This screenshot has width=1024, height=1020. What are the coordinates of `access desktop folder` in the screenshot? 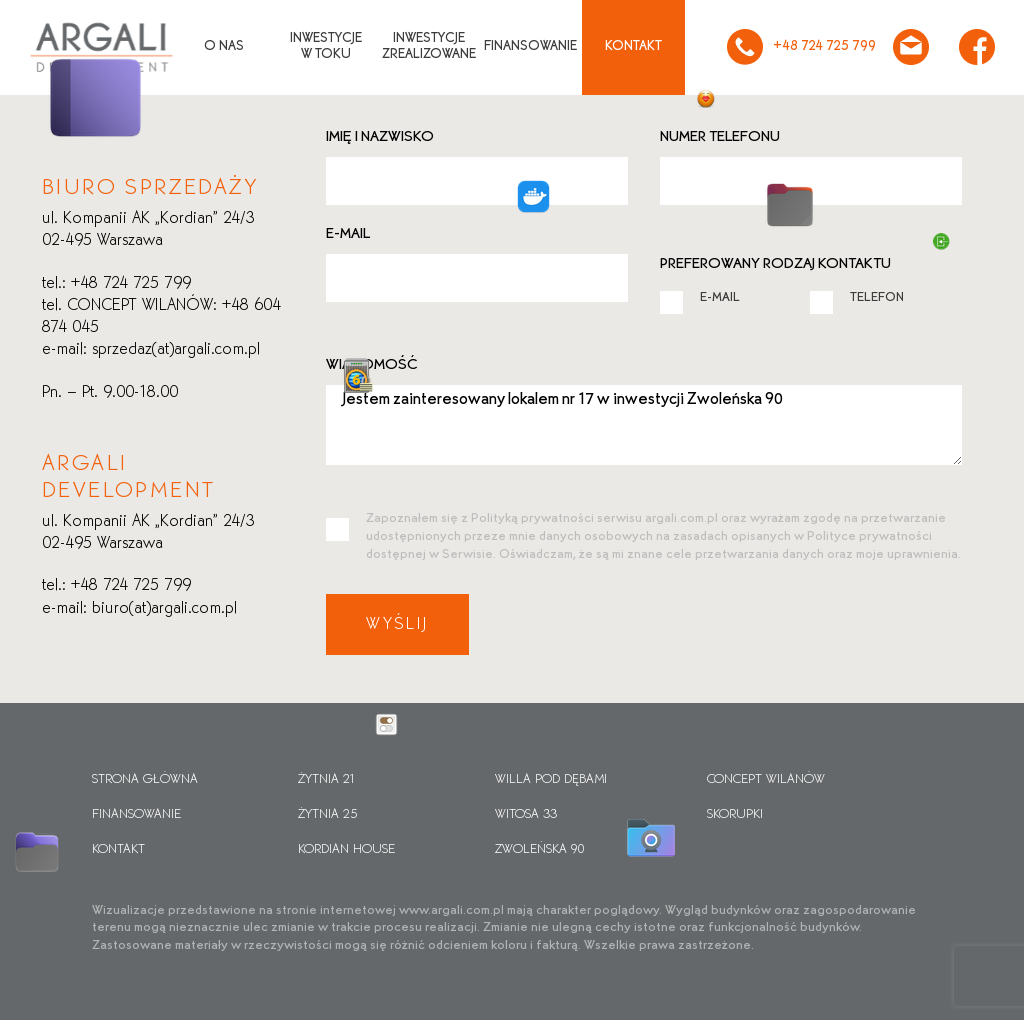 It's located at (95, 94).